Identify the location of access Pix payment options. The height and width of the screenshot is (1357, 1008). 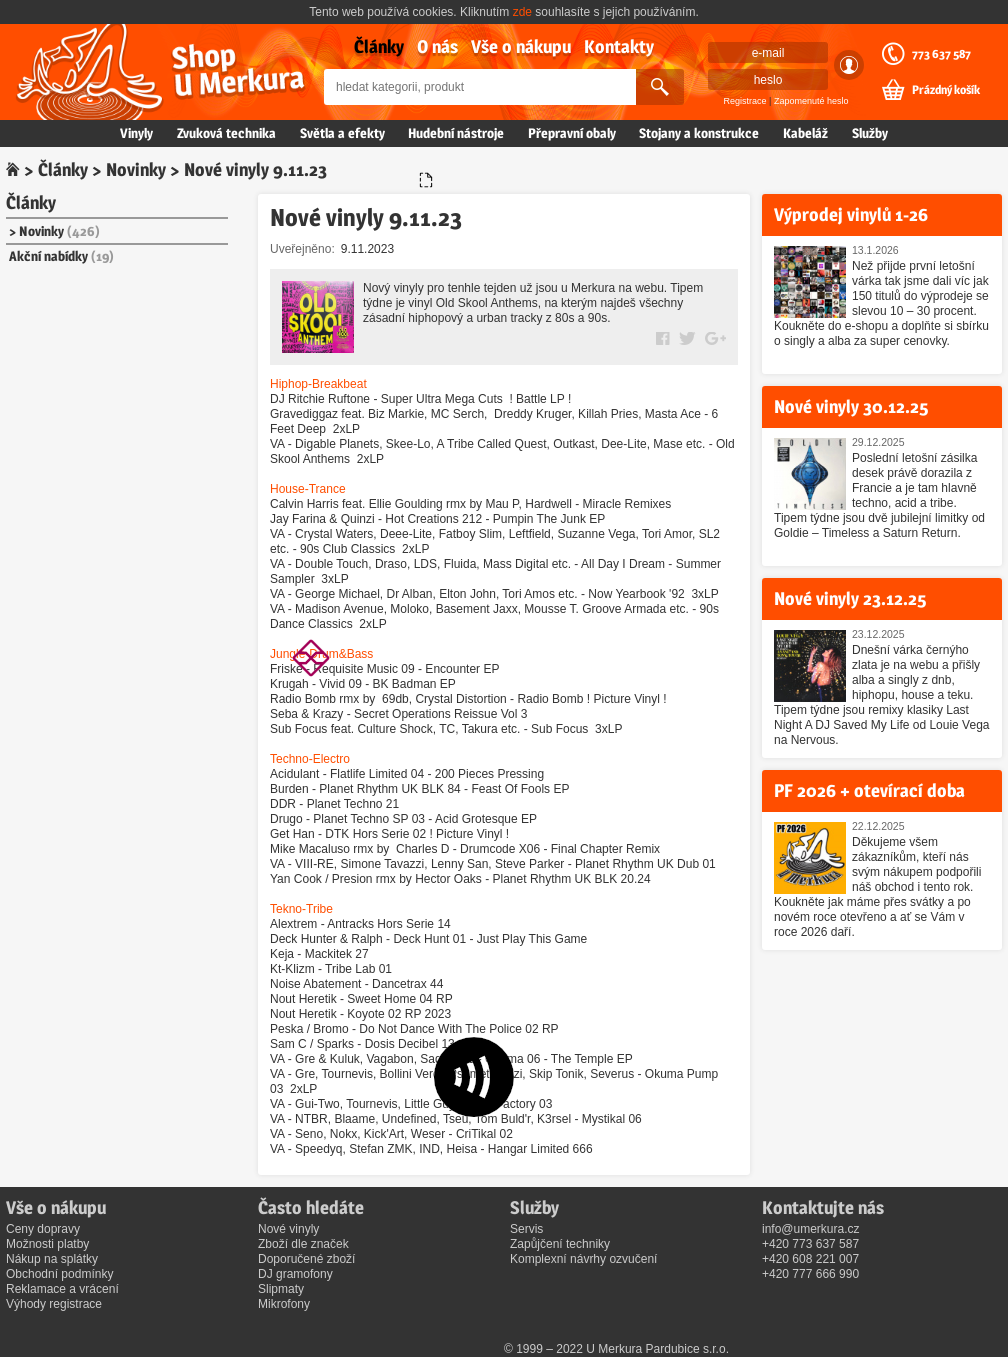
(311, 658).